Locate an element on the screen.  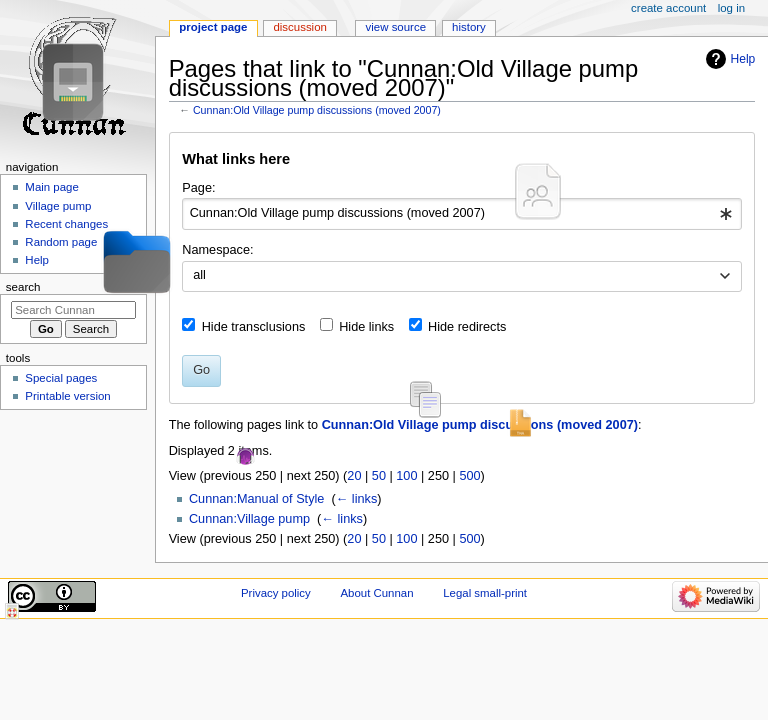
a compressed archive file in THA format is located at coordinates (520, 423).